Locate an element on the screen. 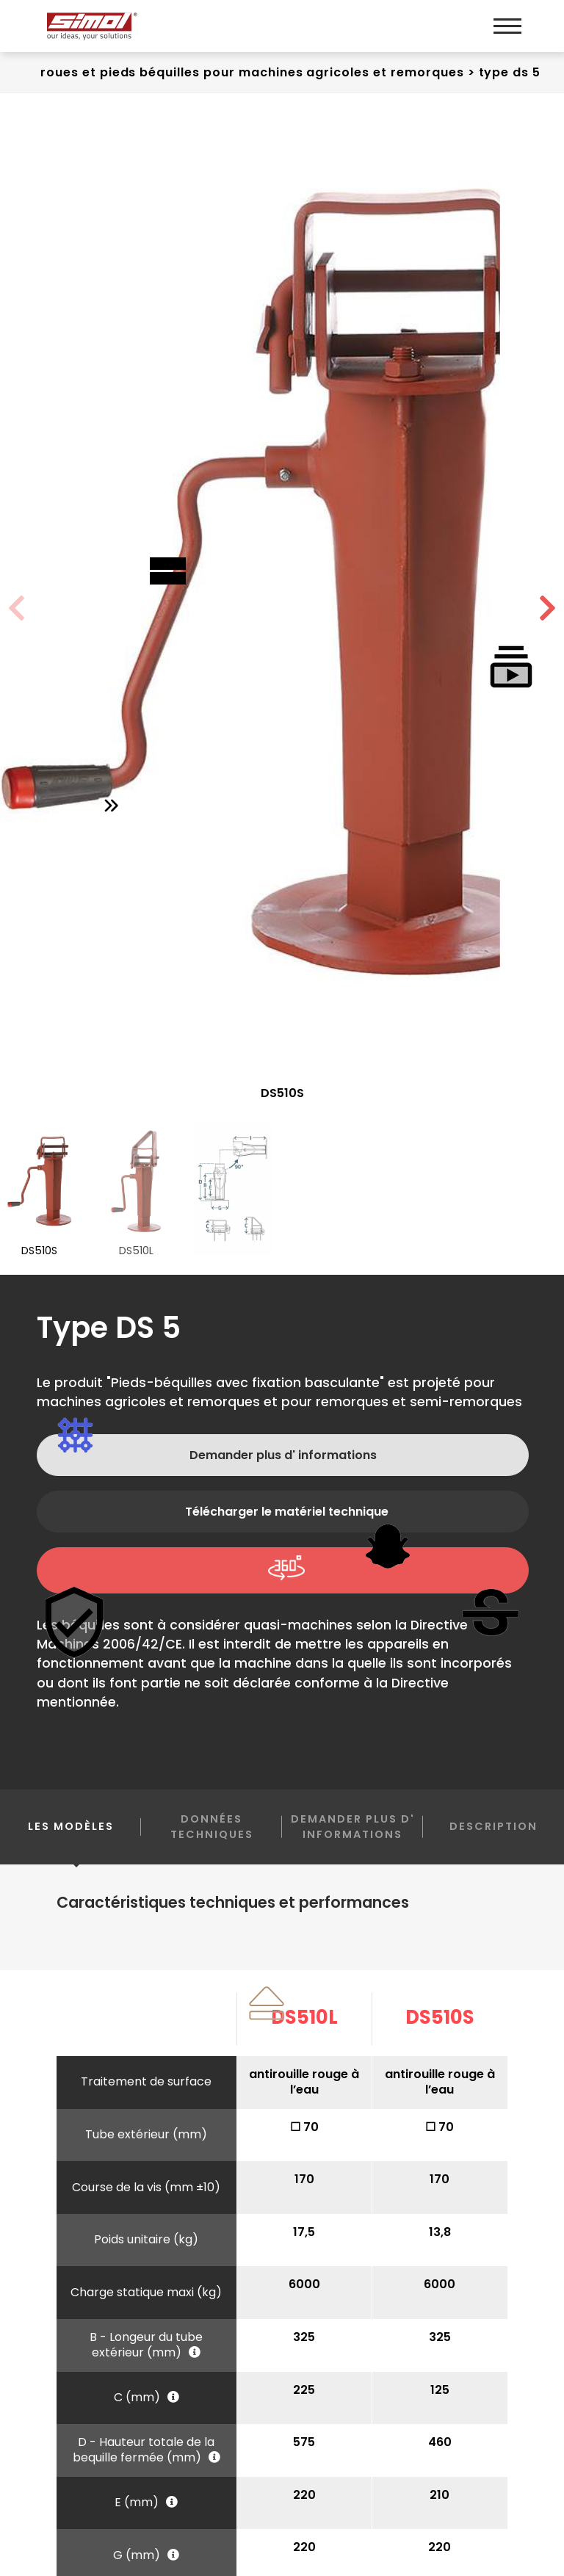  indicates a verified or trusted user account is located at coordinates (74, 1622).